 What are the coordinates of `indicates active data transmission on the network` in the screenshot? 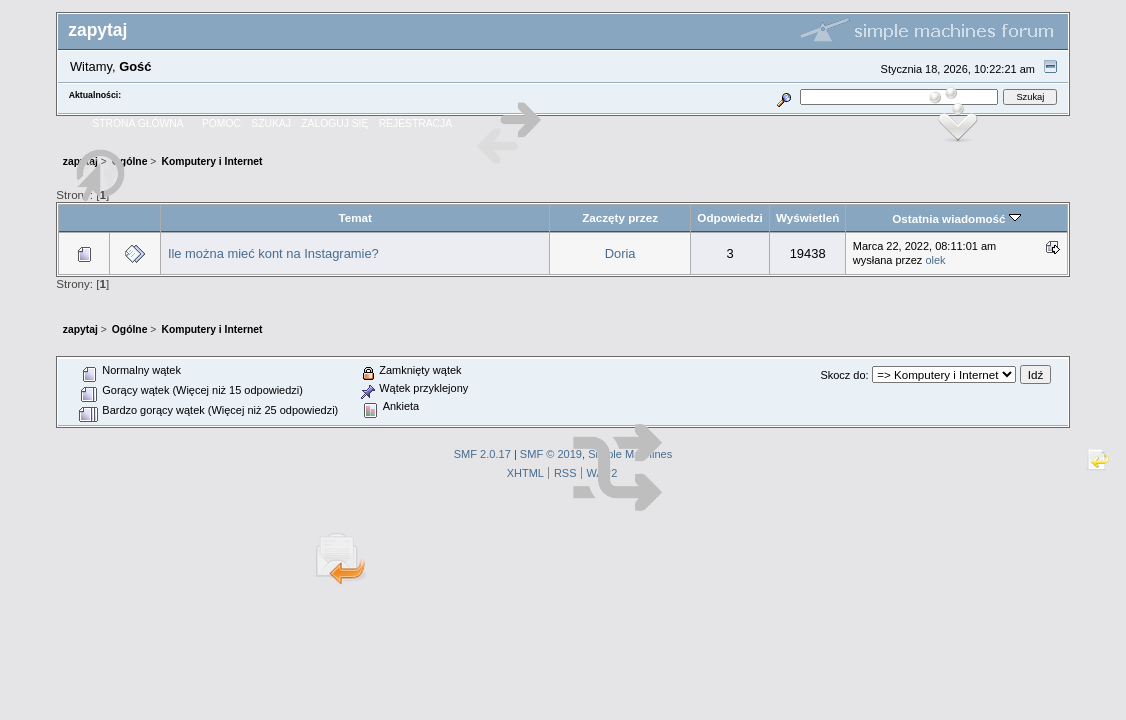 It's located at (509, 133).